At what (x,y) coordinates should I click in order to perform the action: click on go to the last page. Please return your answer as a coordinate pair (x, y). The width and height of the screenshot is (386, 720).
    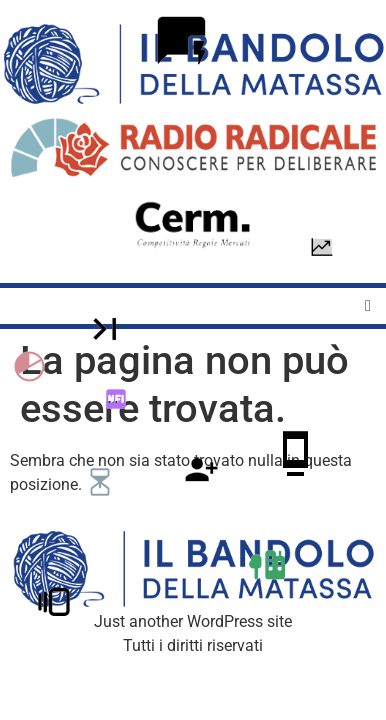
    Looking at the image, I should click on (105, 329).